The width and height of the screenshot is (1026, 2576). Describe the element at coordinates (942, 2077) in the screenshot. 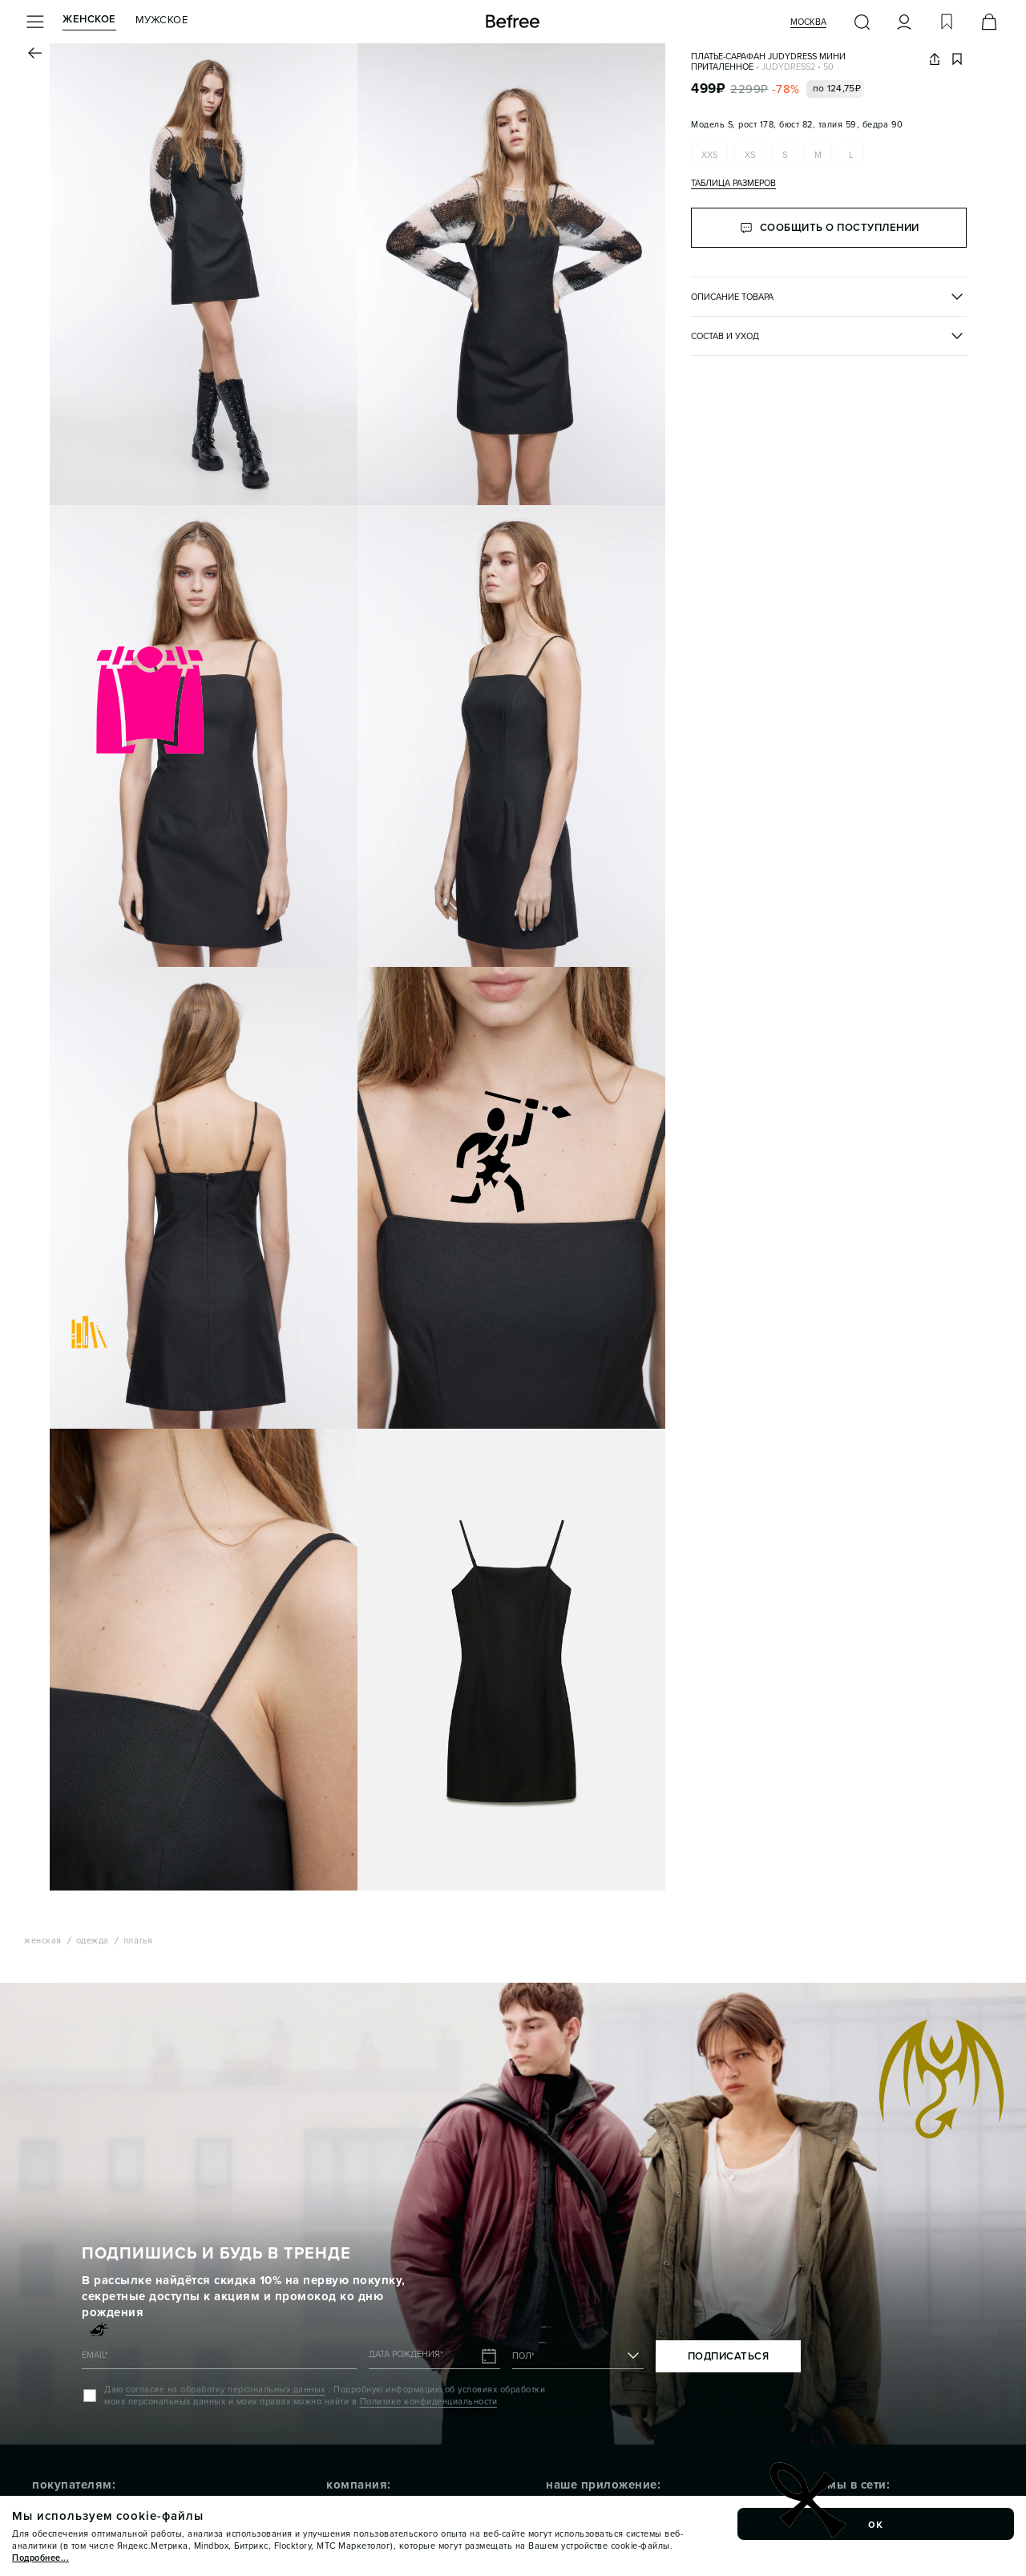

I see `represents a villain or enemy character in a game` at that location.